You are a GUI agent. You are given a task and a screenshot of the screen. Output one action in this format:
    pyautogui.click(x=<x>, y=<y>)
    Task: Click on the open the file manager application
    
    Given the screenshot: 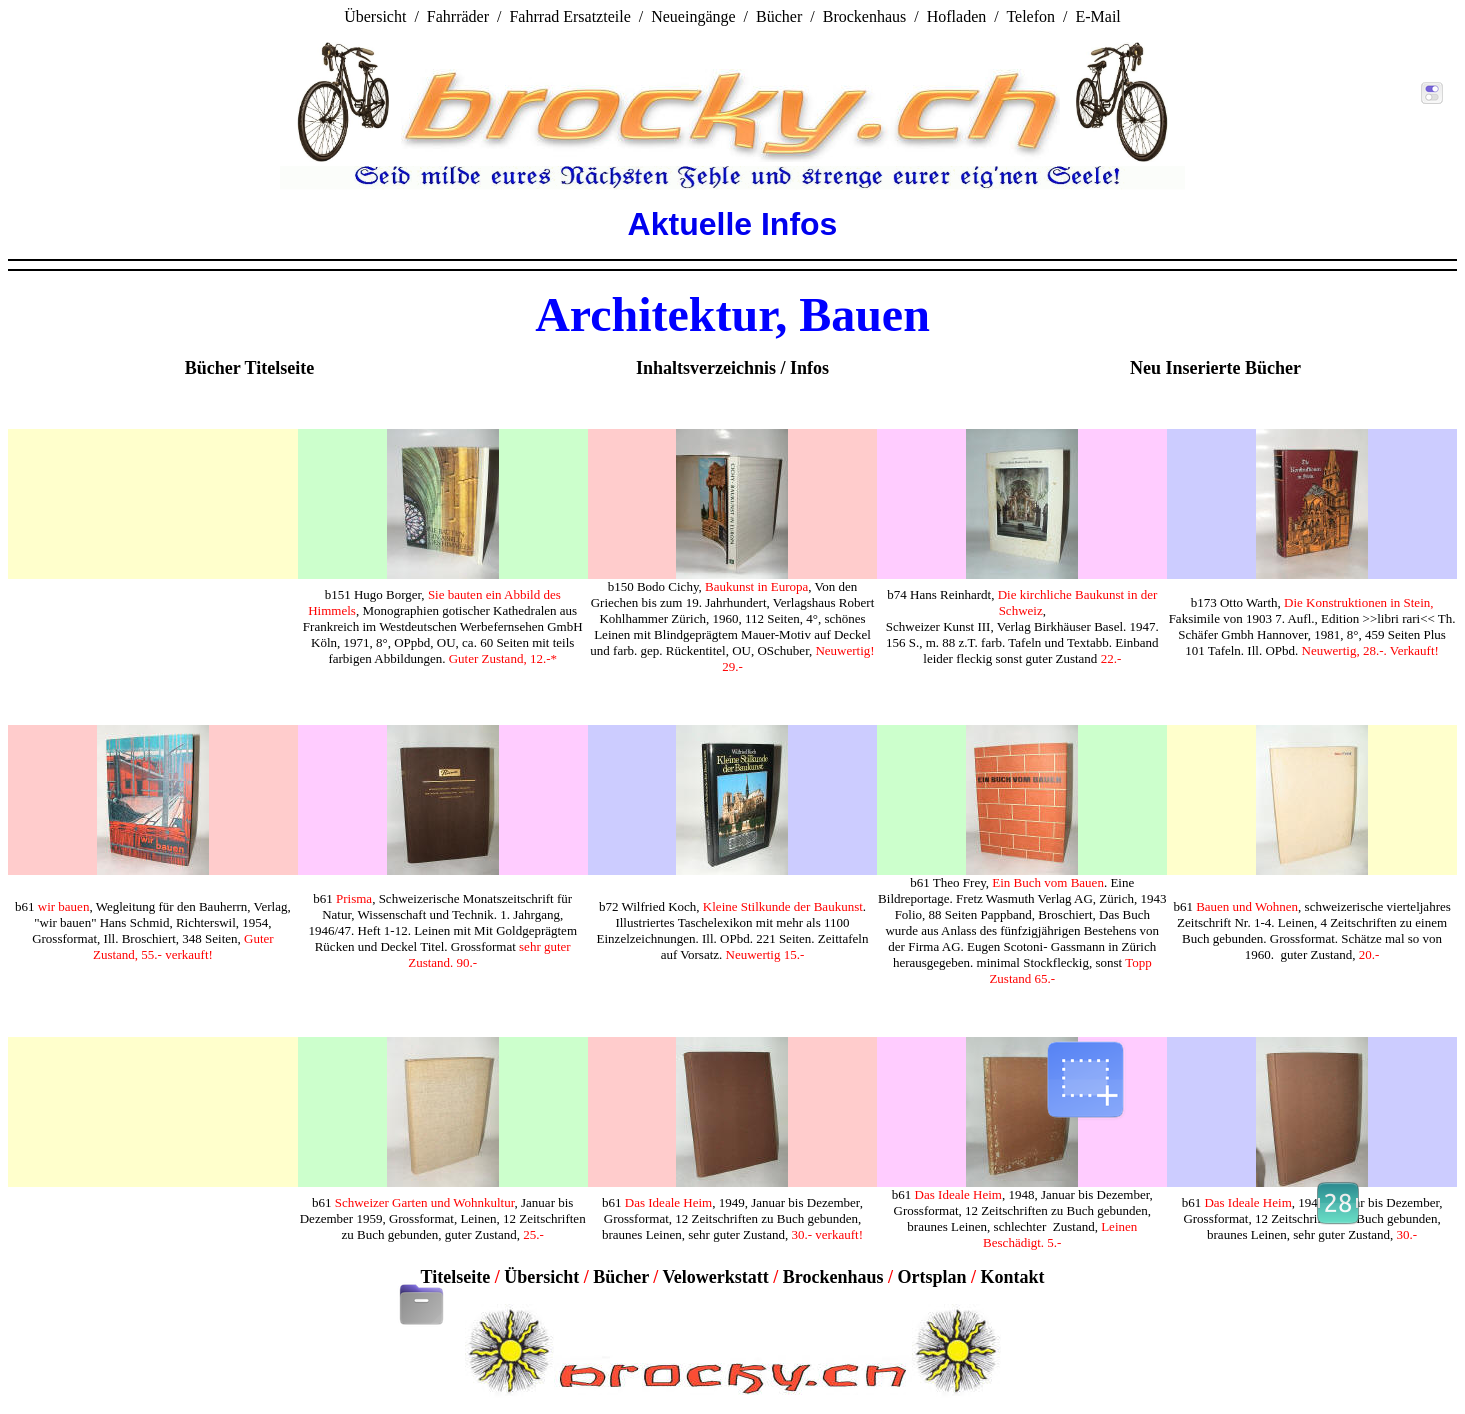 What is the action you would take?
    pyautogui.click(x=421, y=1304)
    